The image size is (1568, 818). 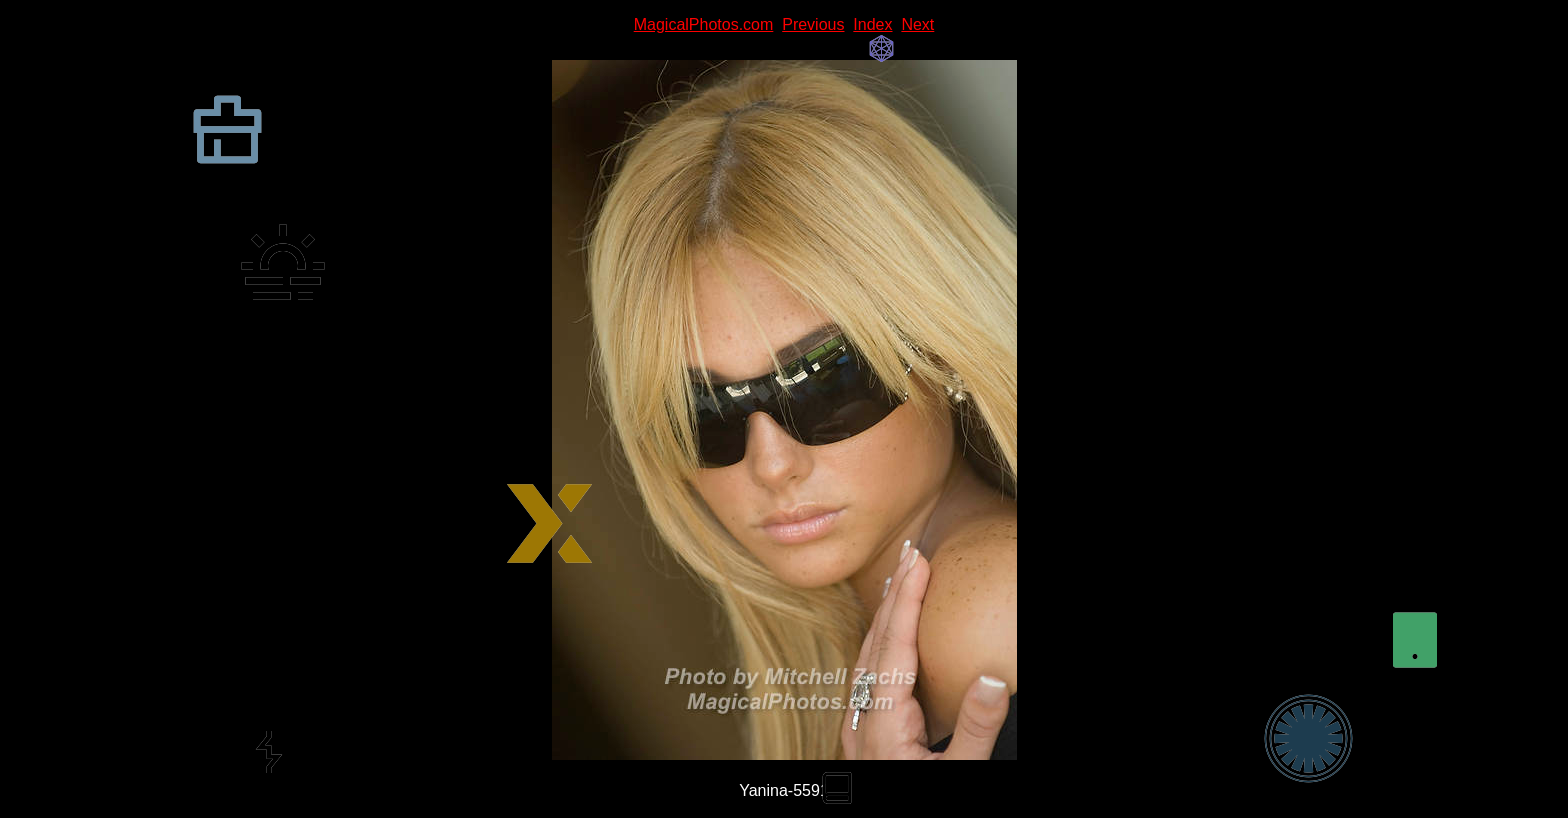 What do you see at coordinates (283, 266) in the screenshot?
I see `indicates hazy weather conditions` at bounding box center [283, 266].